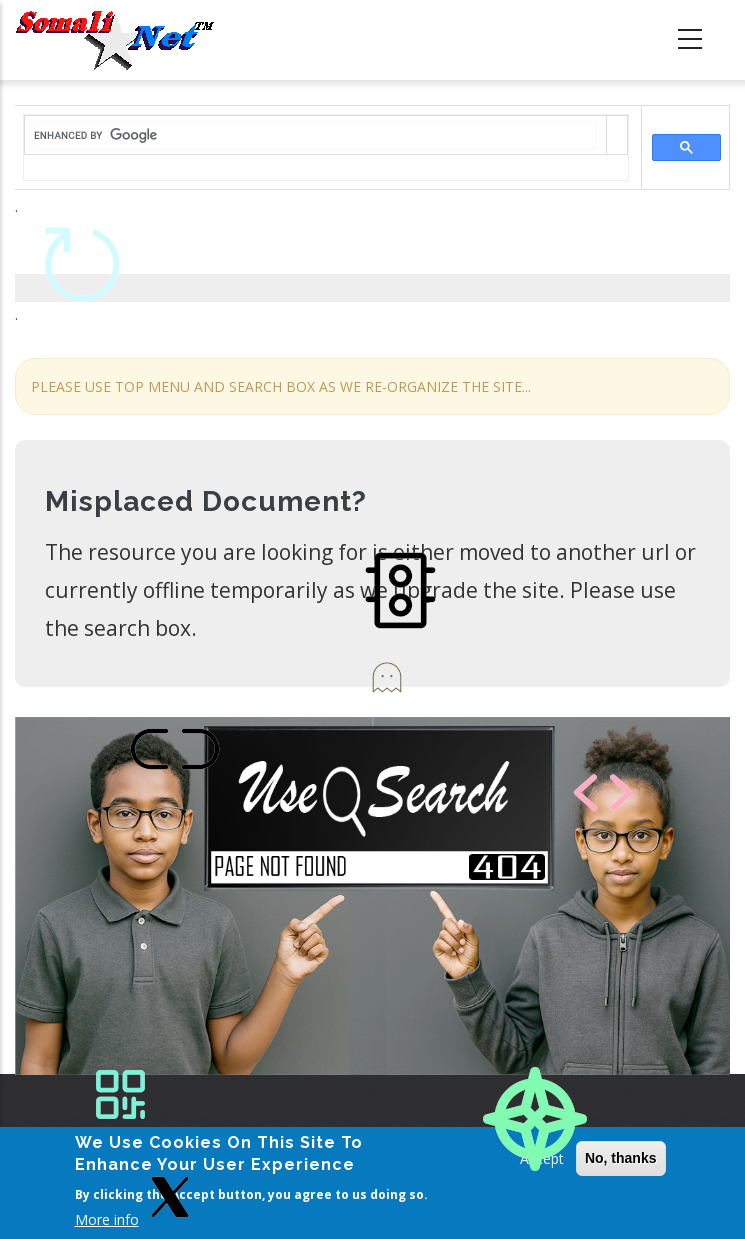 This screenshot has height=1239, width=745. I want to click on refresh or reload the current content, so click(82, 264).